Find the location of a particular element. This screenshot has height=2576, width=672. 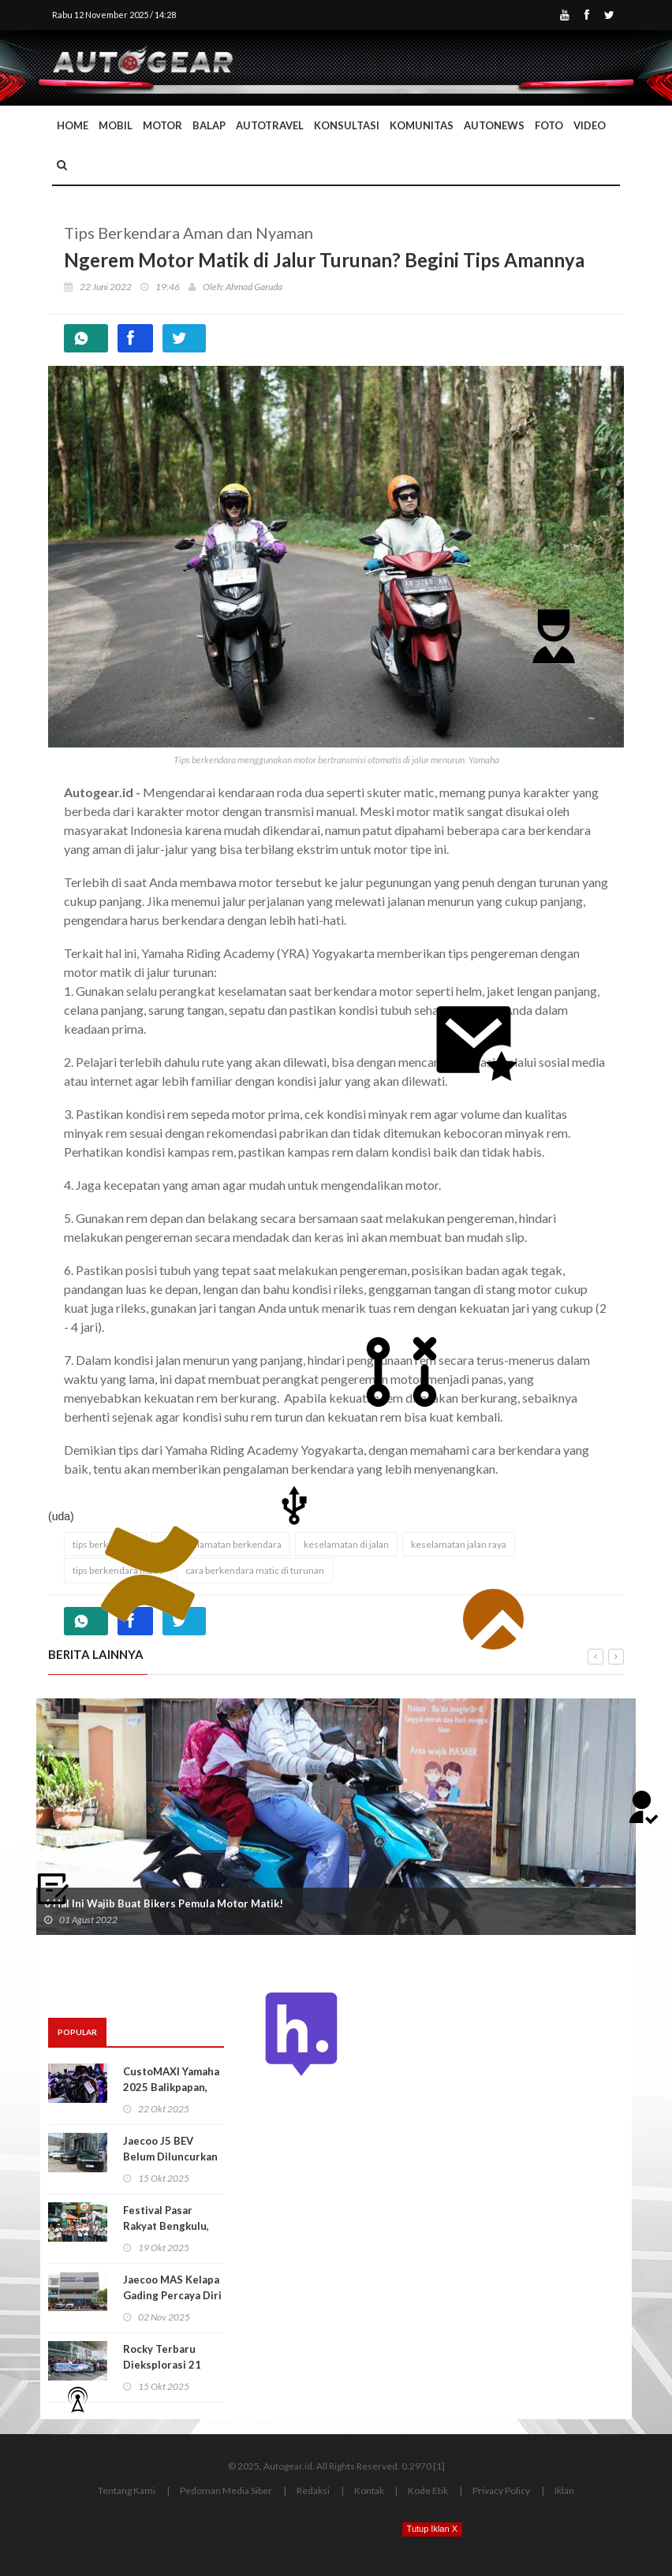

follow this user is located at coordinates (641, 1807).